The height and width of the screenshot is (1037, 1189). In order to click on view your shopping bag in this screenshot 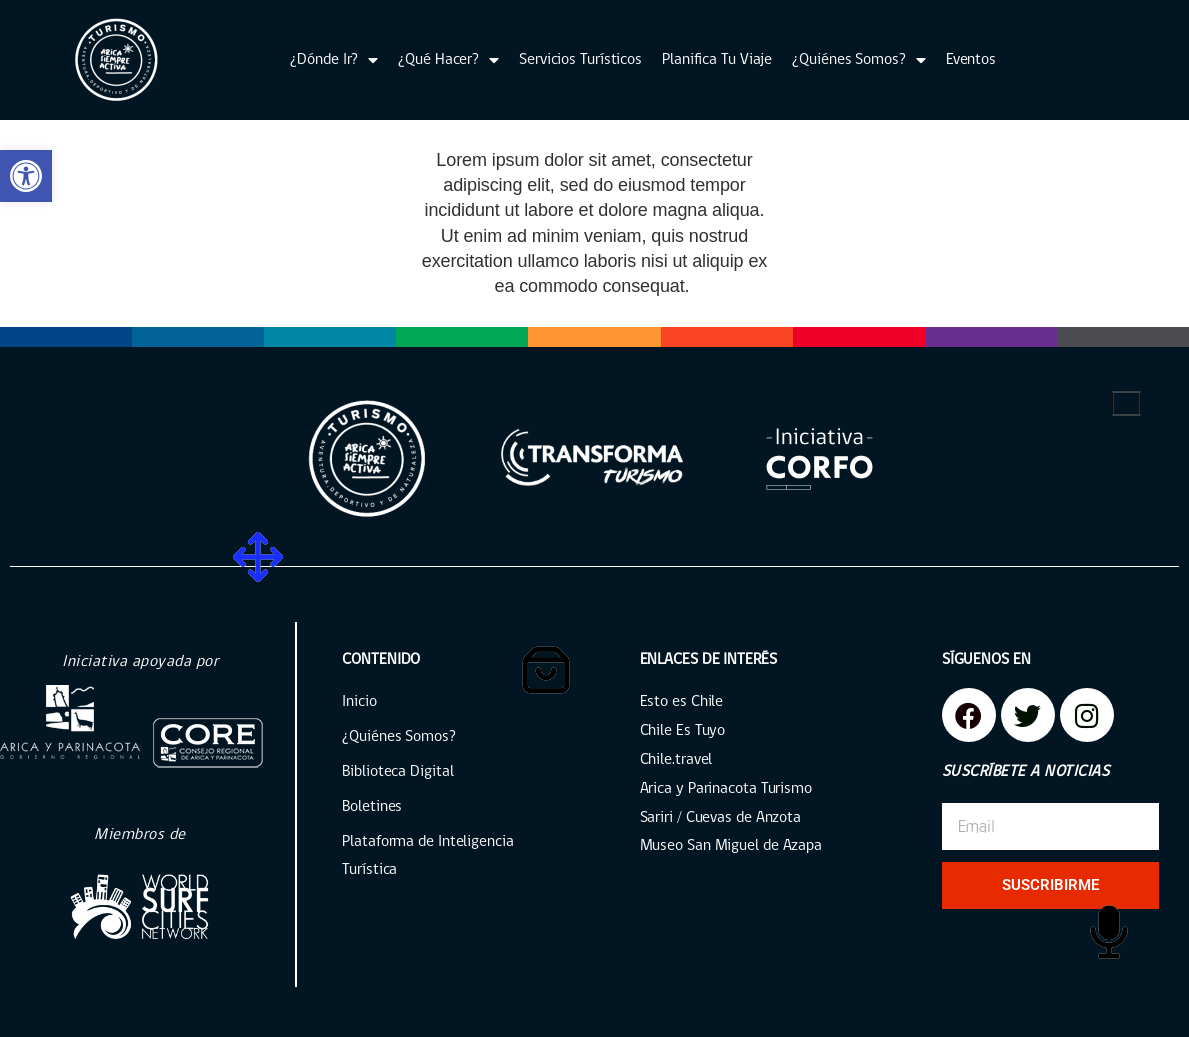, I will do `click(546, 670)`.